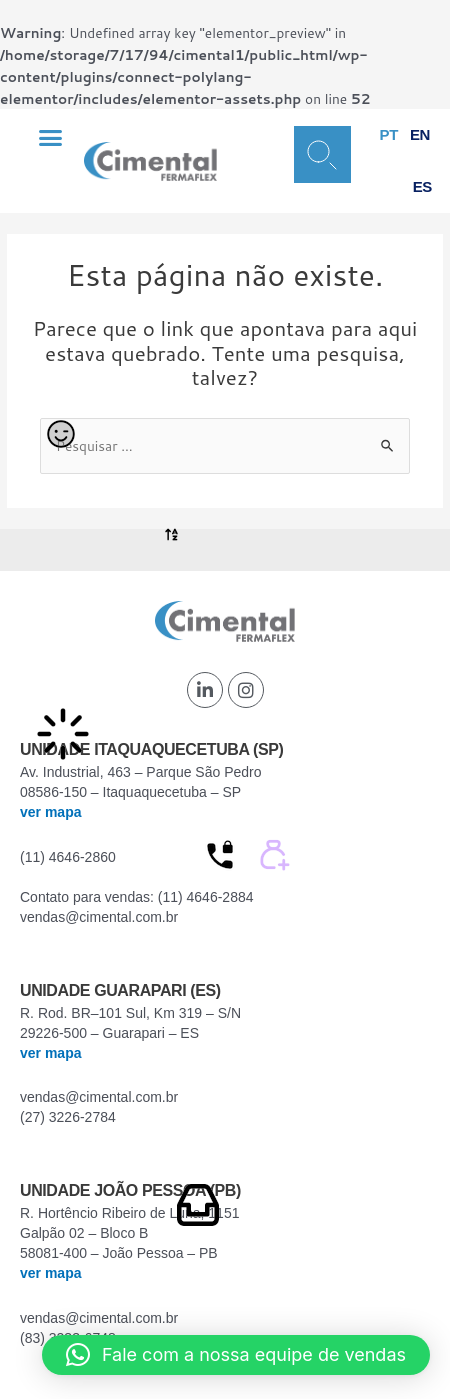 This screenshot has width=450, height=1399. I want to click on insert a winking emoji or emoticon, so click(61, 434).